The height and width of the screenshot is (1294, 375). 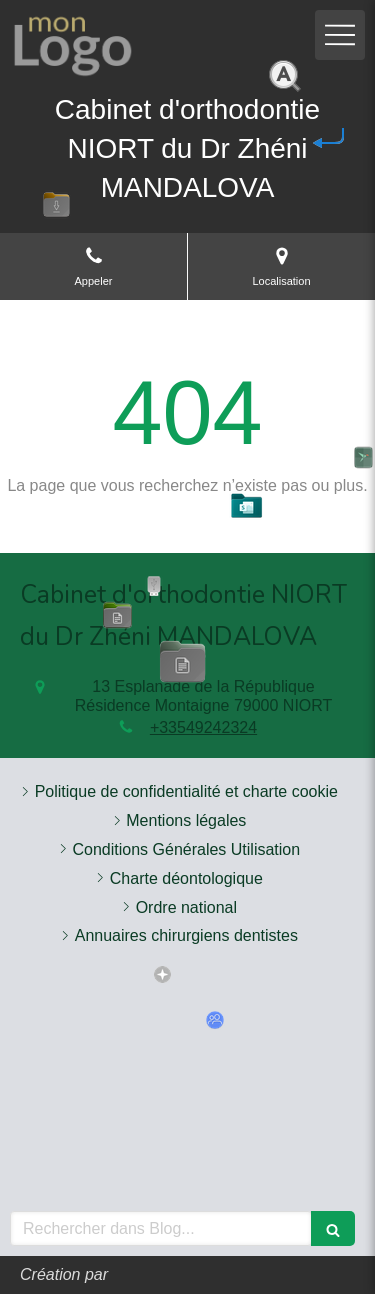 What do you see at coordinates (162, 974) in the screenshot?
I see `remove trusted status from a bluetooth device` at bounding box center [162, 974].